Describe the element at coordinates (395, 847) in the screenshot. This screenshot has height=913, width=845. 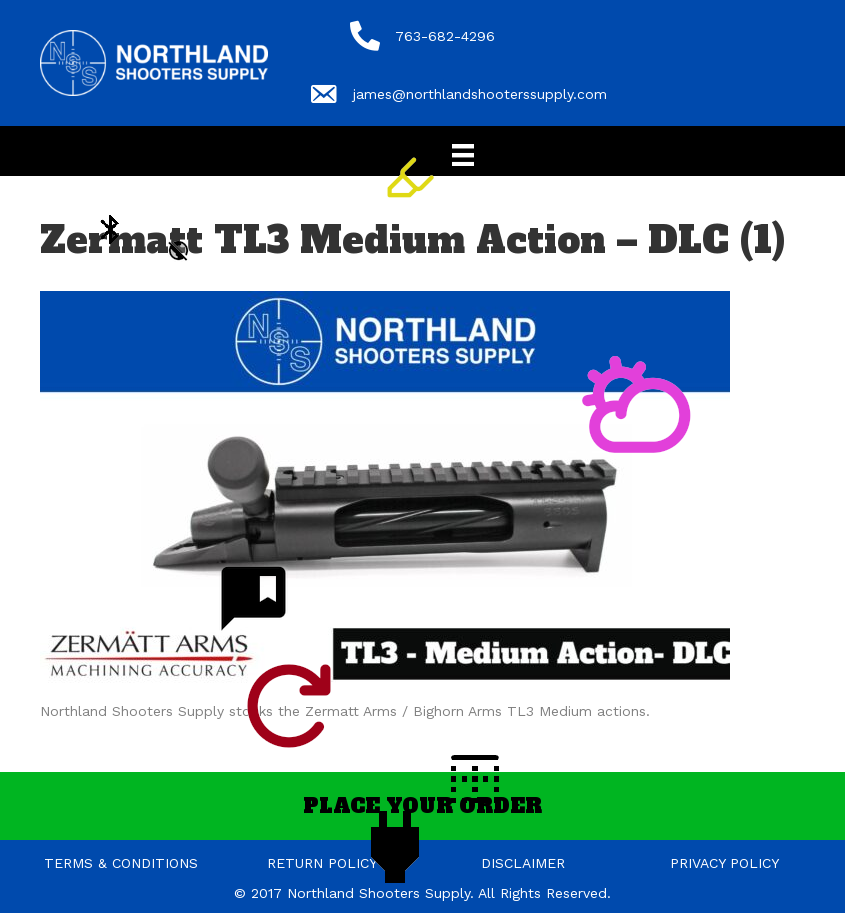
I see `indicates device is charging or connected to power` at that location.